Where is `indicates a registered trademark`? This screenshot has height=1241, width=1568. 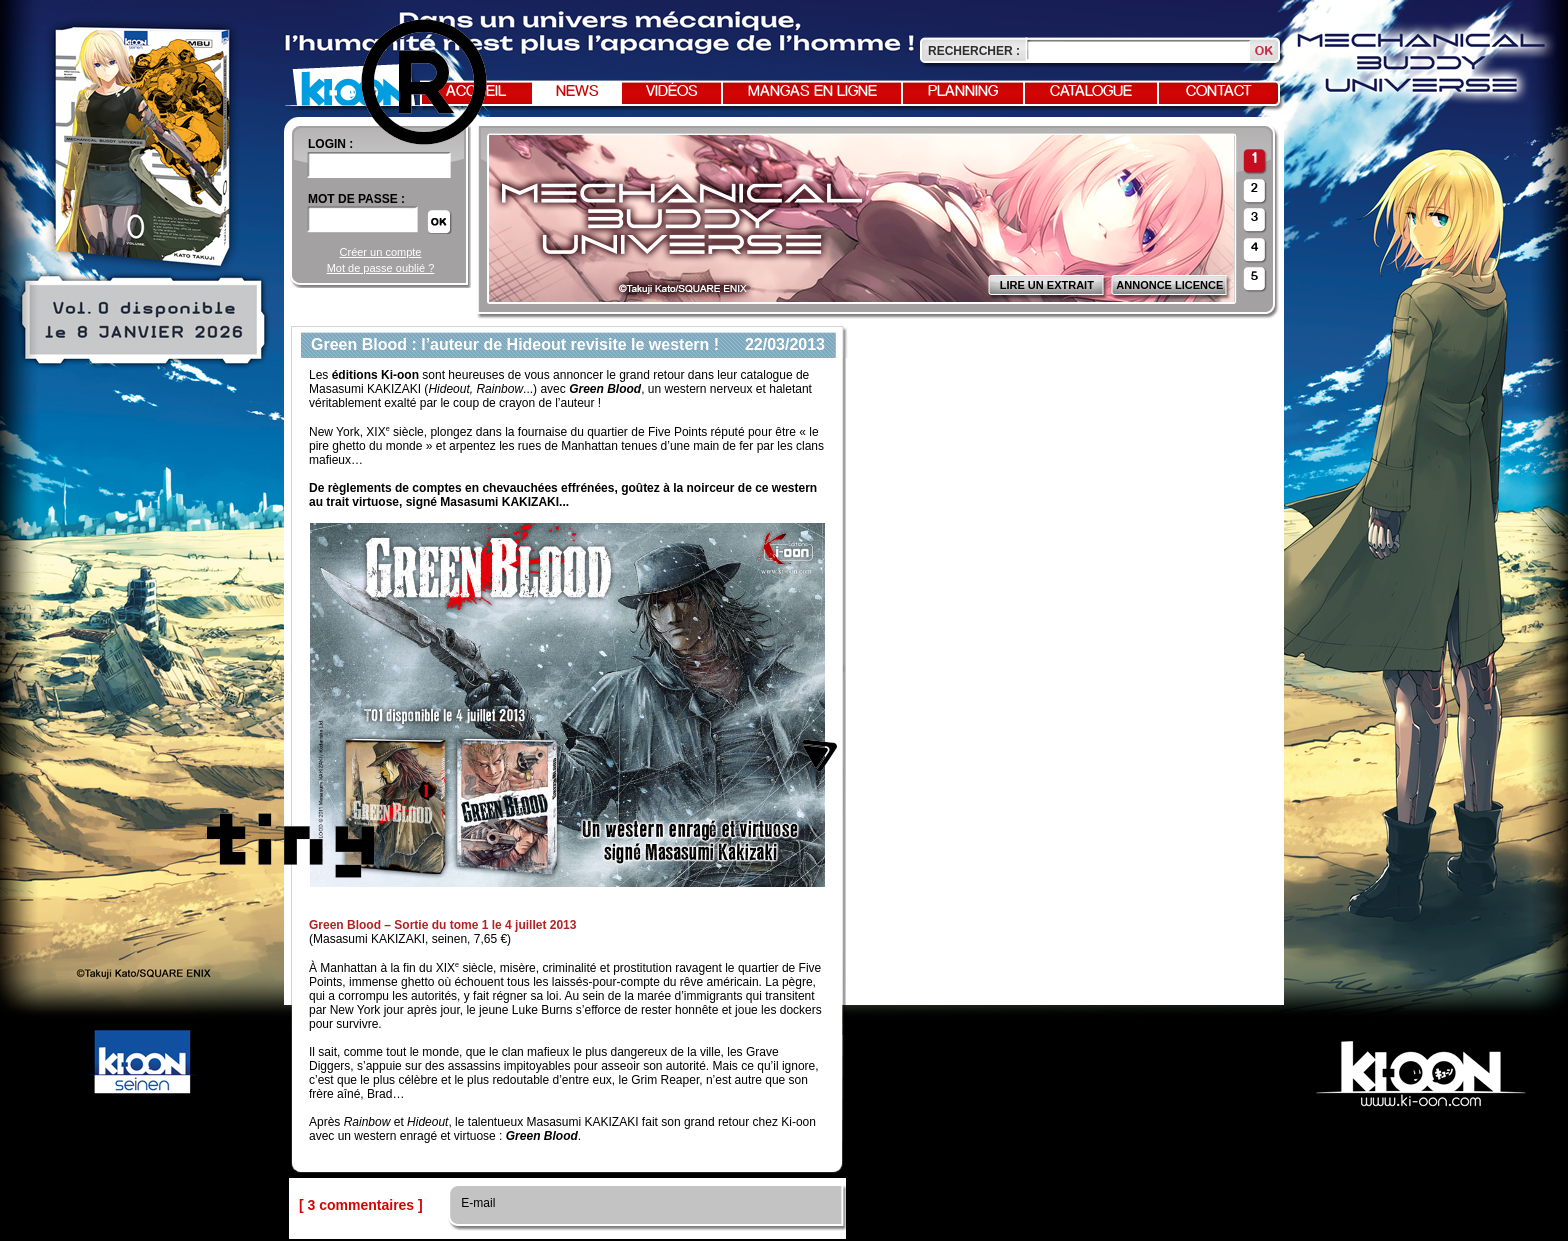
indicates a registered trademark is located at coordinates (424, 82).